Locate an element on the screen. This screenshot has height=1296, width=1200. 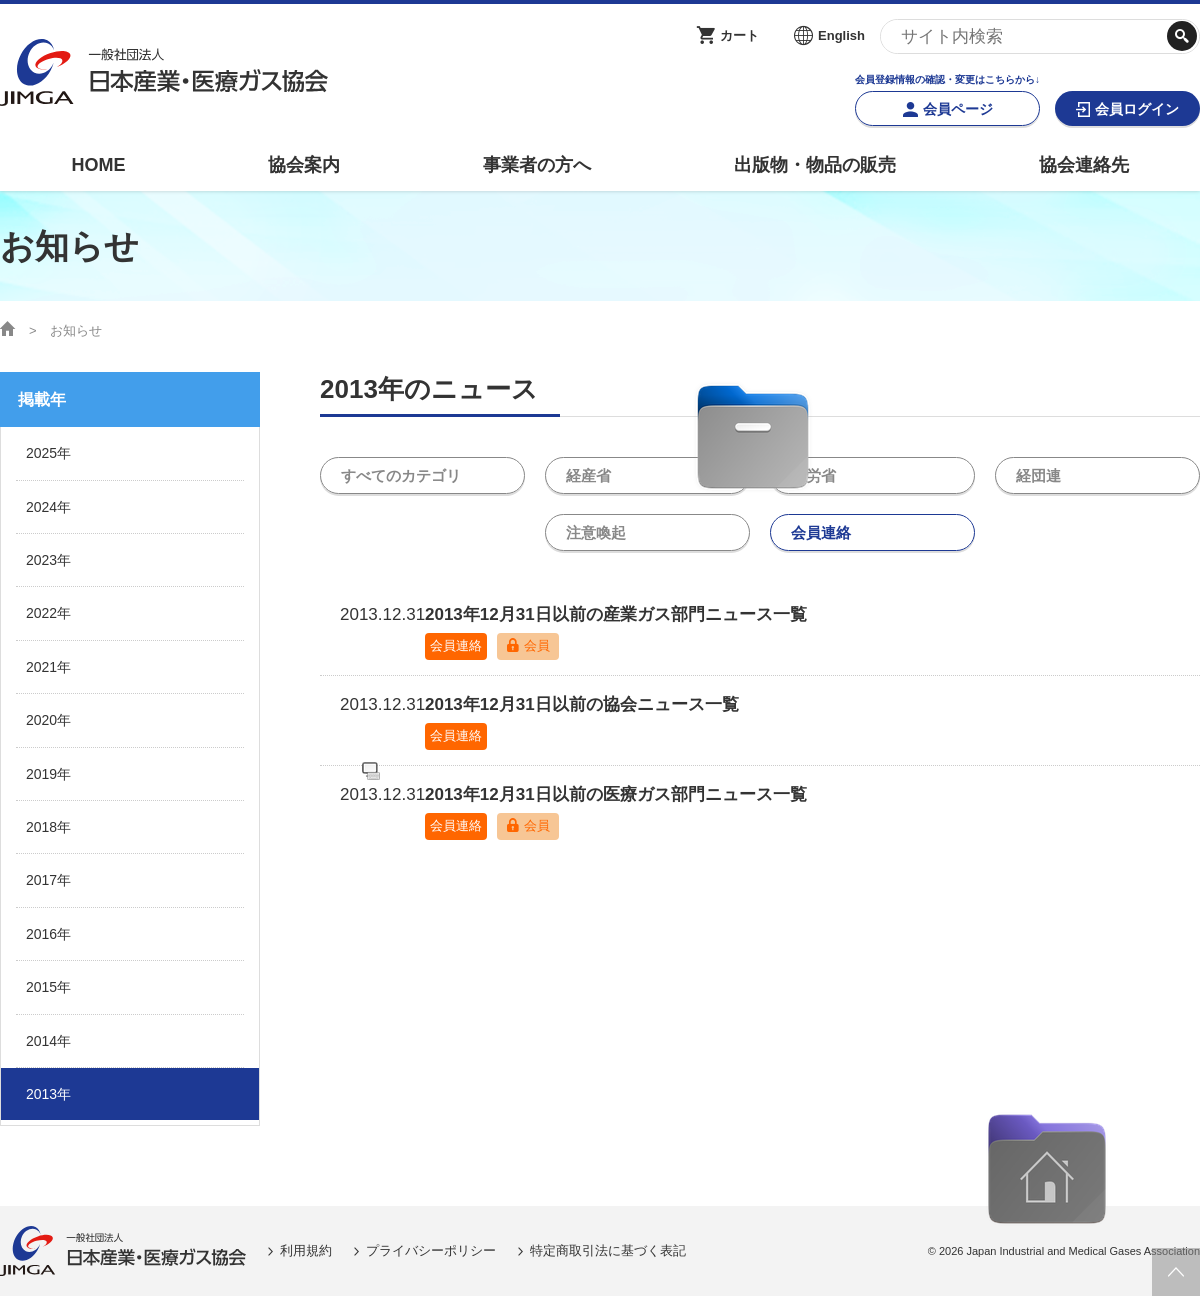
access your home folder is located at coordinates (1047, 1169).